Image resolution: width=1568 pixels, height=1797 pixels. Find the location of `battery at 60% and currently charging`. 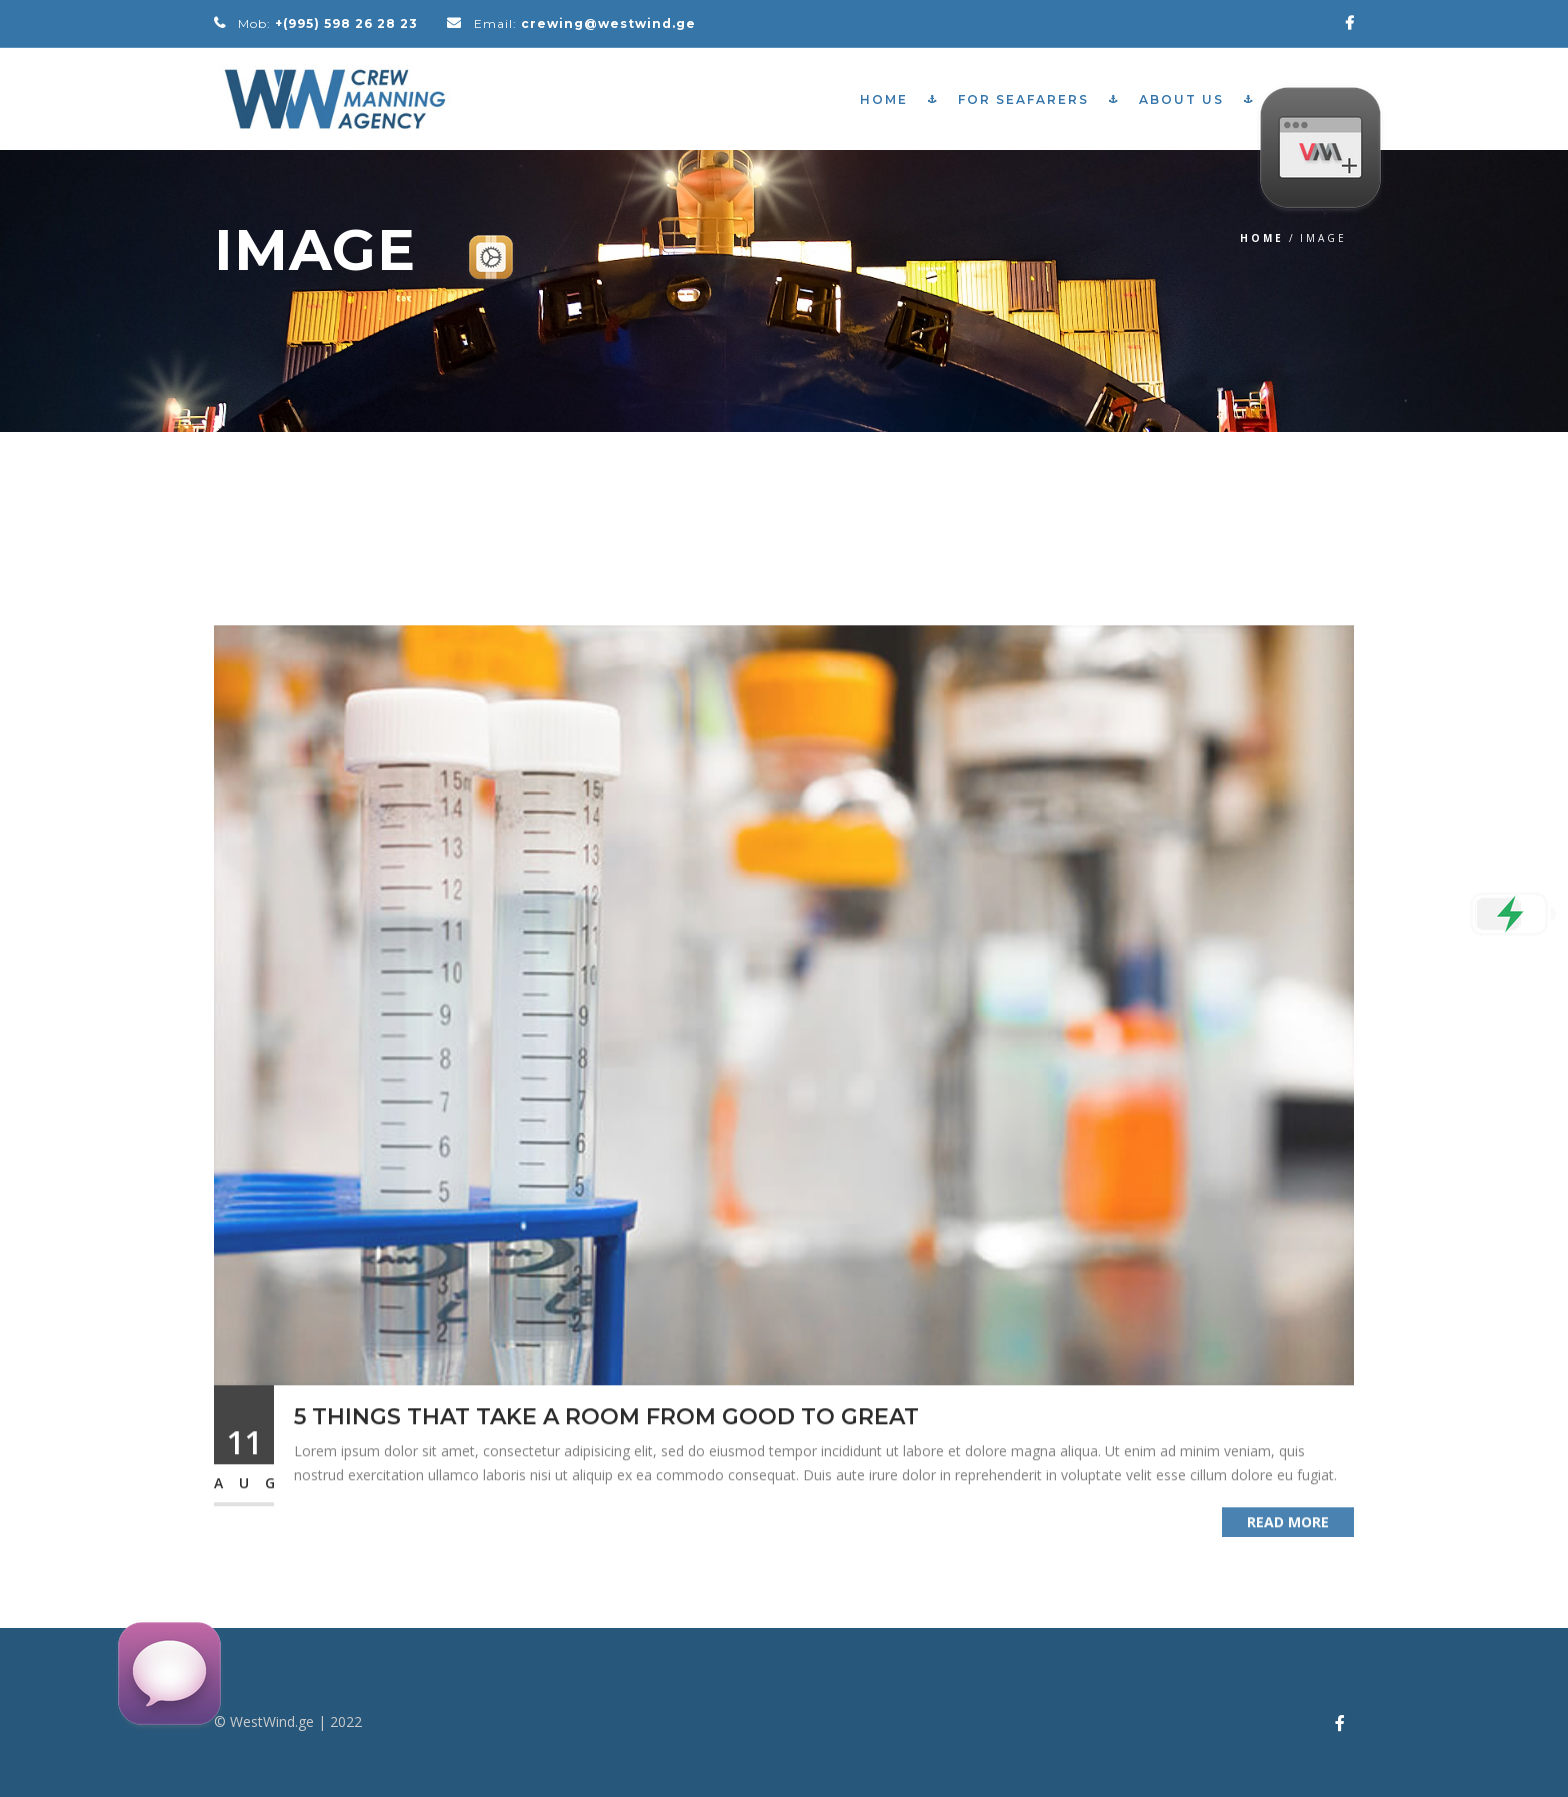

battery at 60% and currently charging is located at coordinates (1513, 914).